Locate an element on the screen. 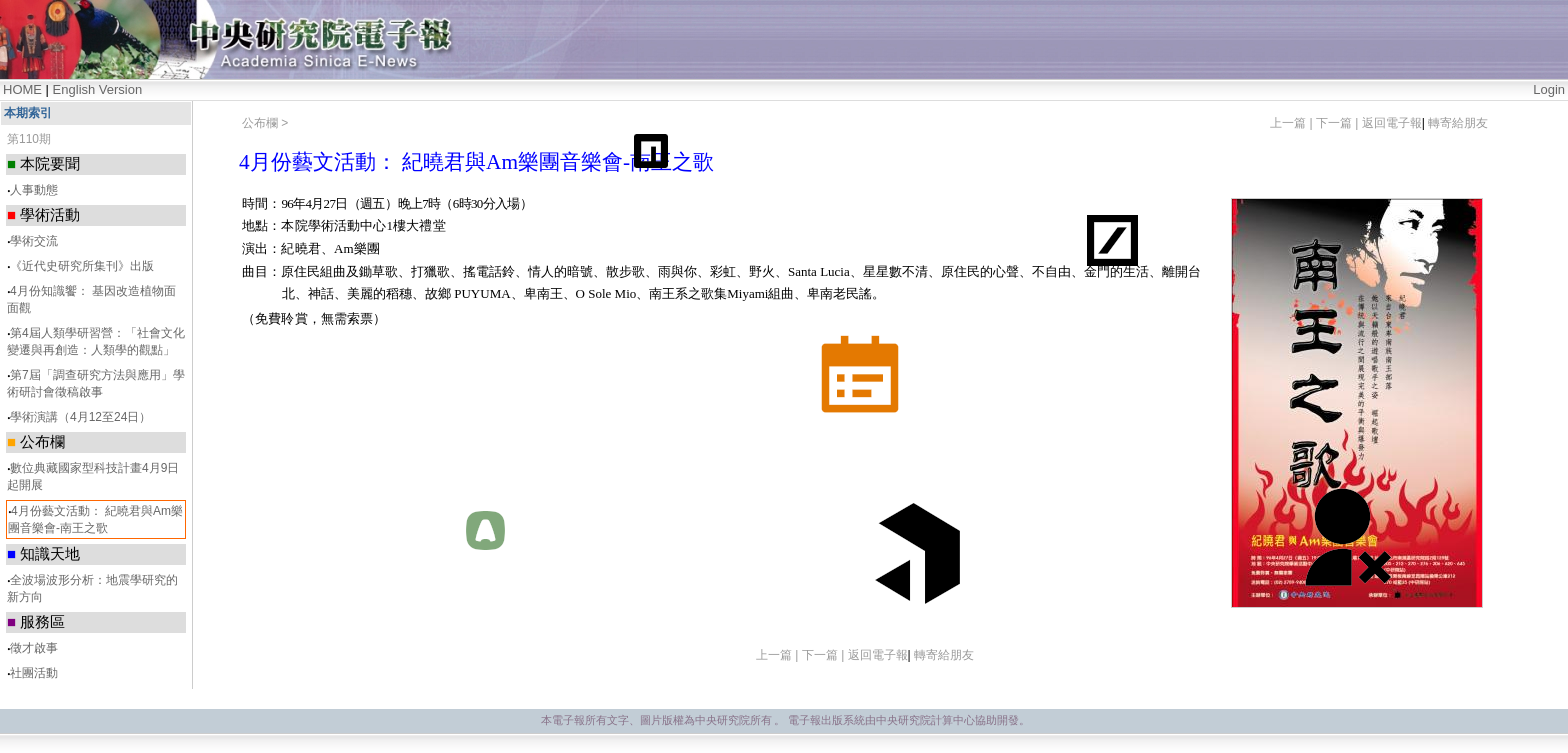 The height and width of the screenshot is (753, 1568). payload cms logo is located at coordinates (917, 553).